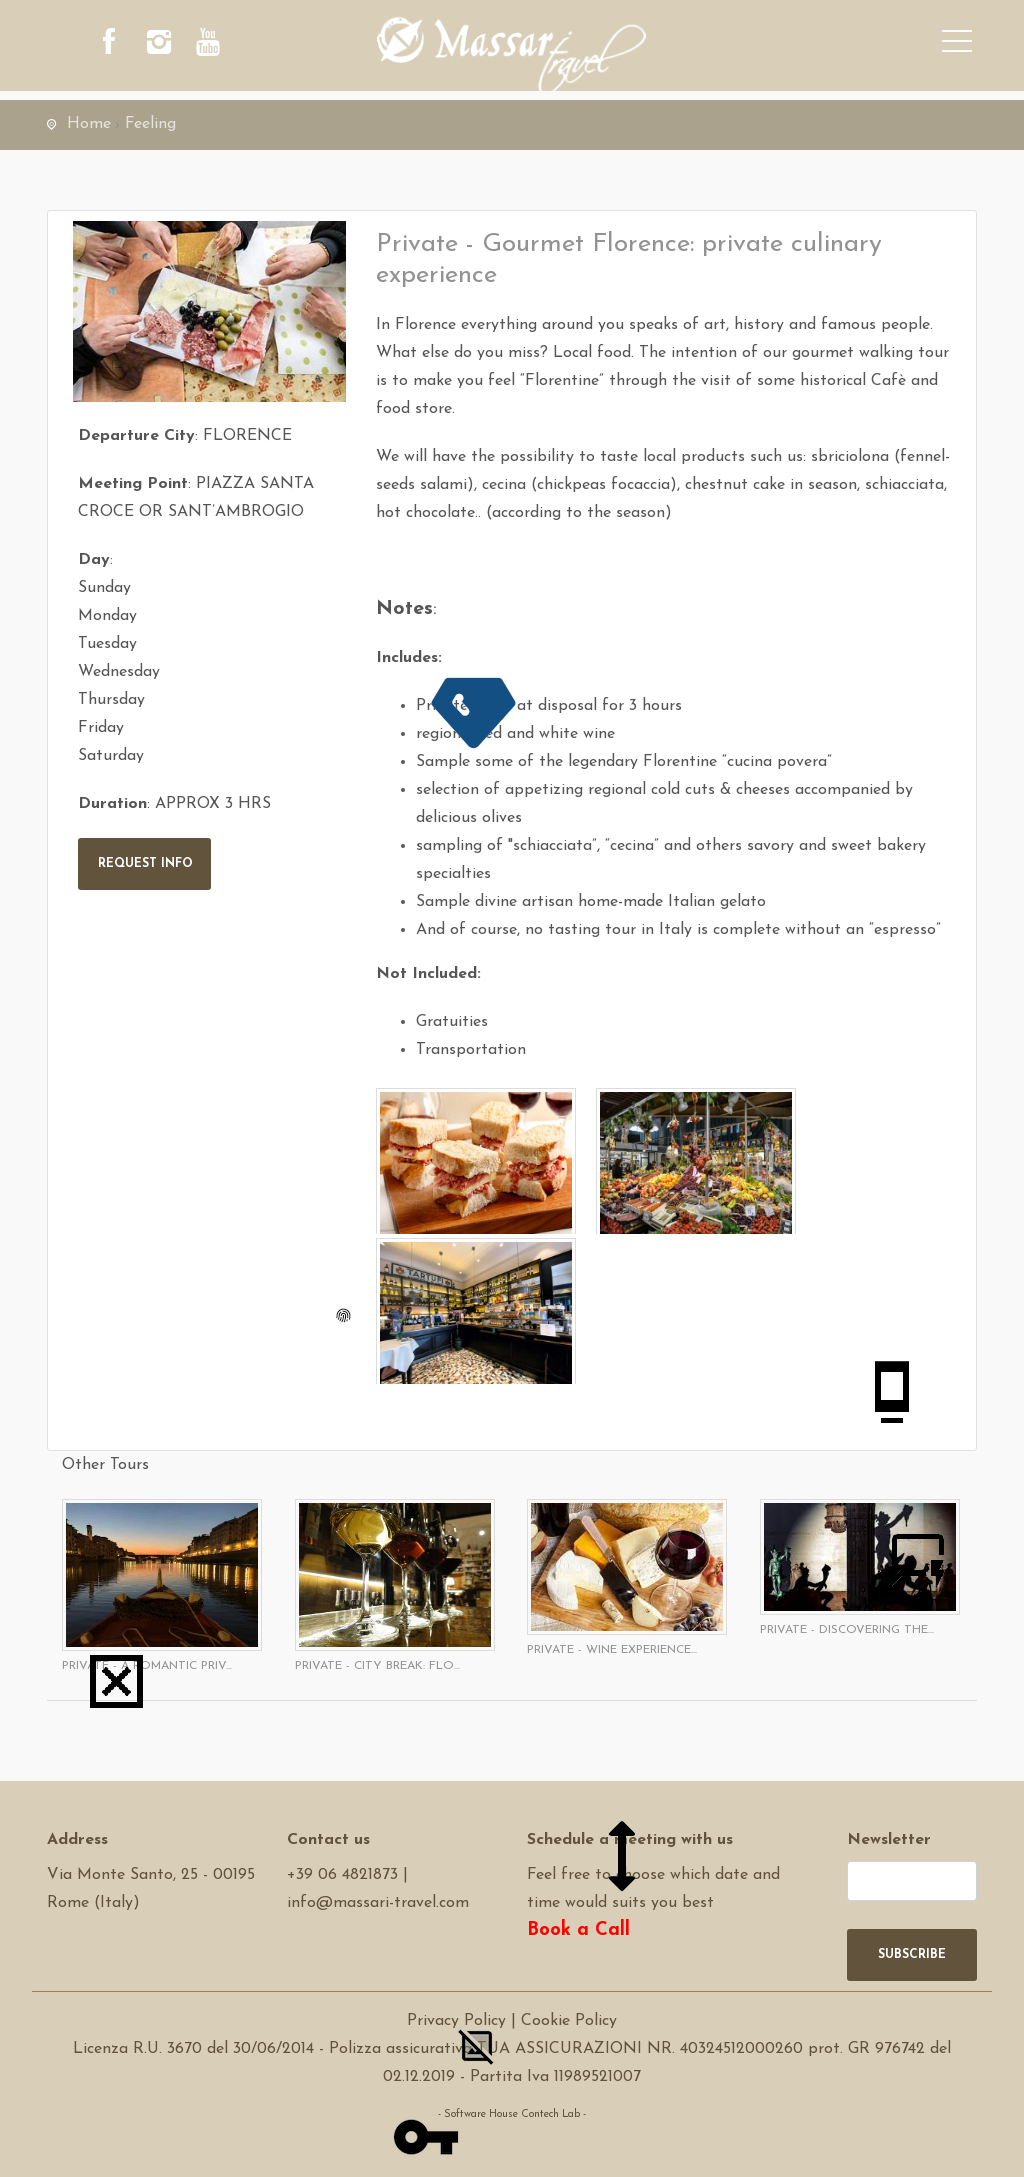 The height and width of the screenshot is (2177, 1024). What do you see at coordinates (892, 1392) in the screenshot?
I see `dock your device to a charging station` at bounding box center [892, 1392].